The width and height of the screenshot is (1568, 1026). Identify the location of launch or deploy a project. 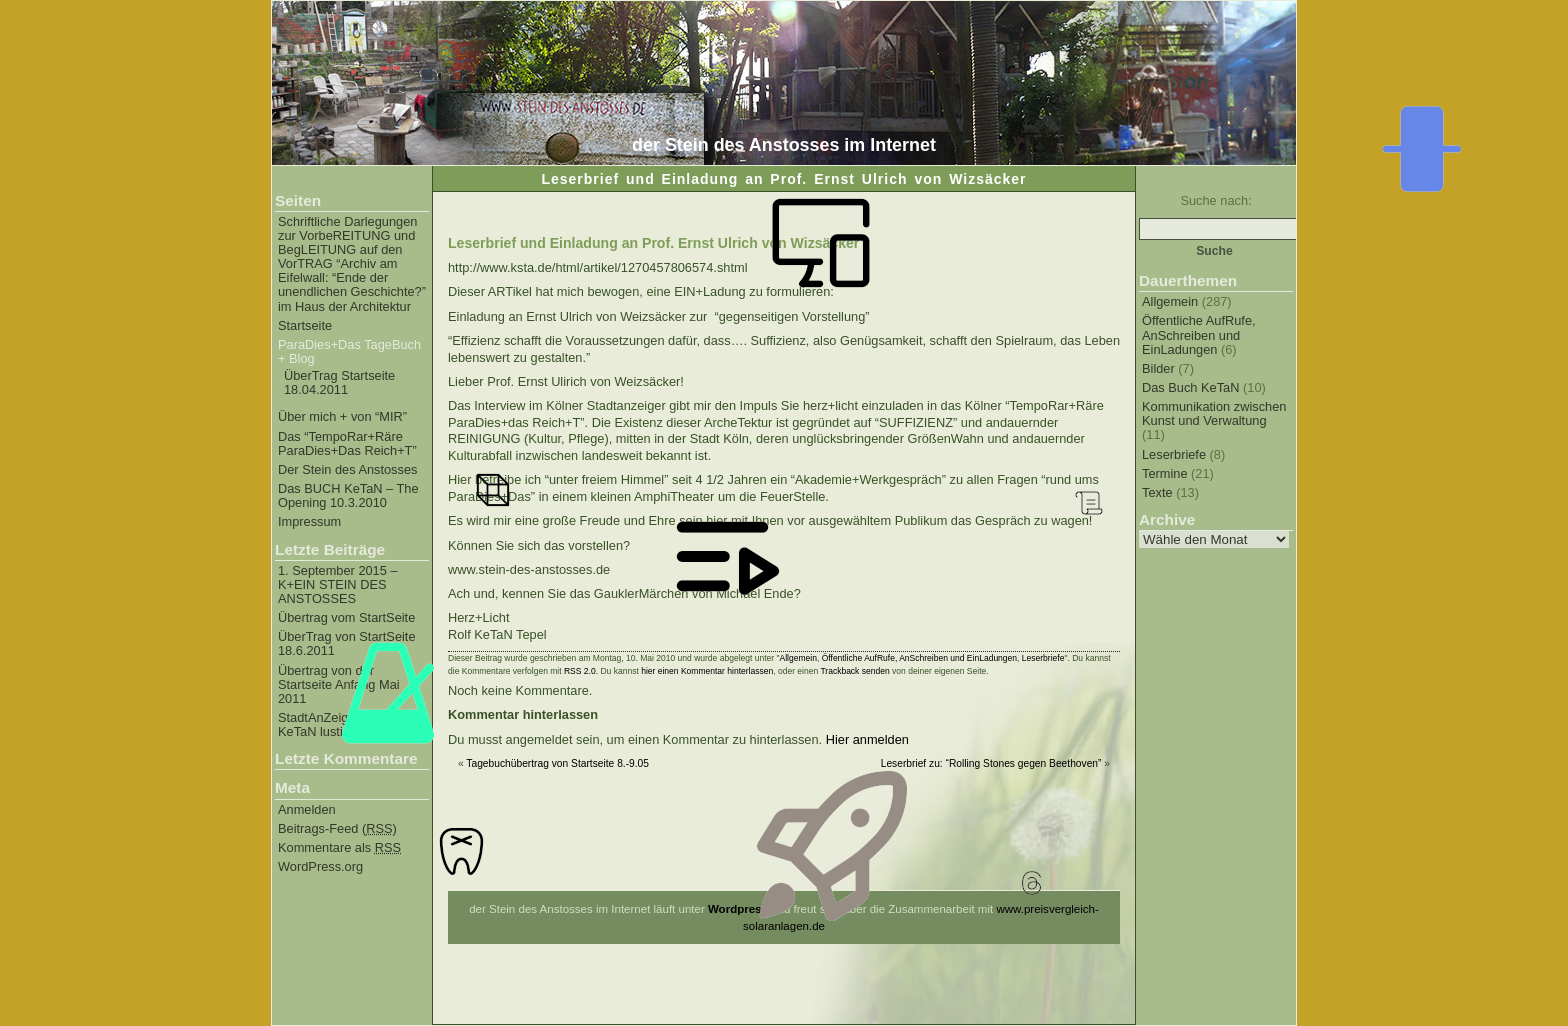
(832, 846).